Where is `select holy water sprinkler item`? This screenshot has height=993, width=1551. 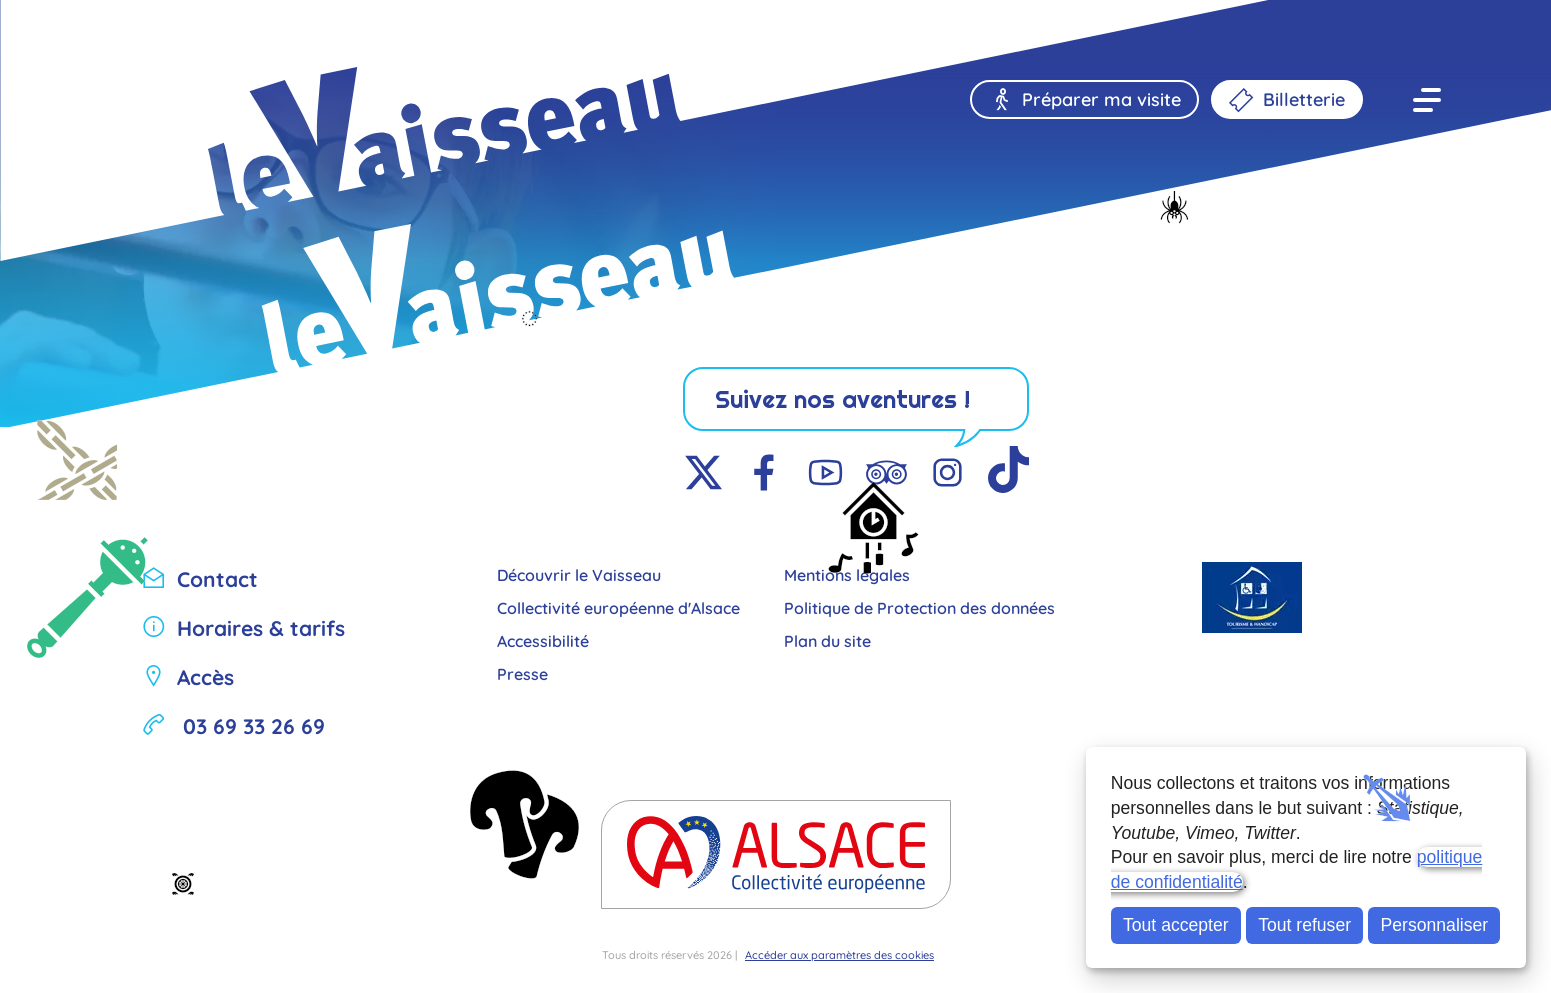
select holy water sprinkler item is located at coordinates (87, 597).